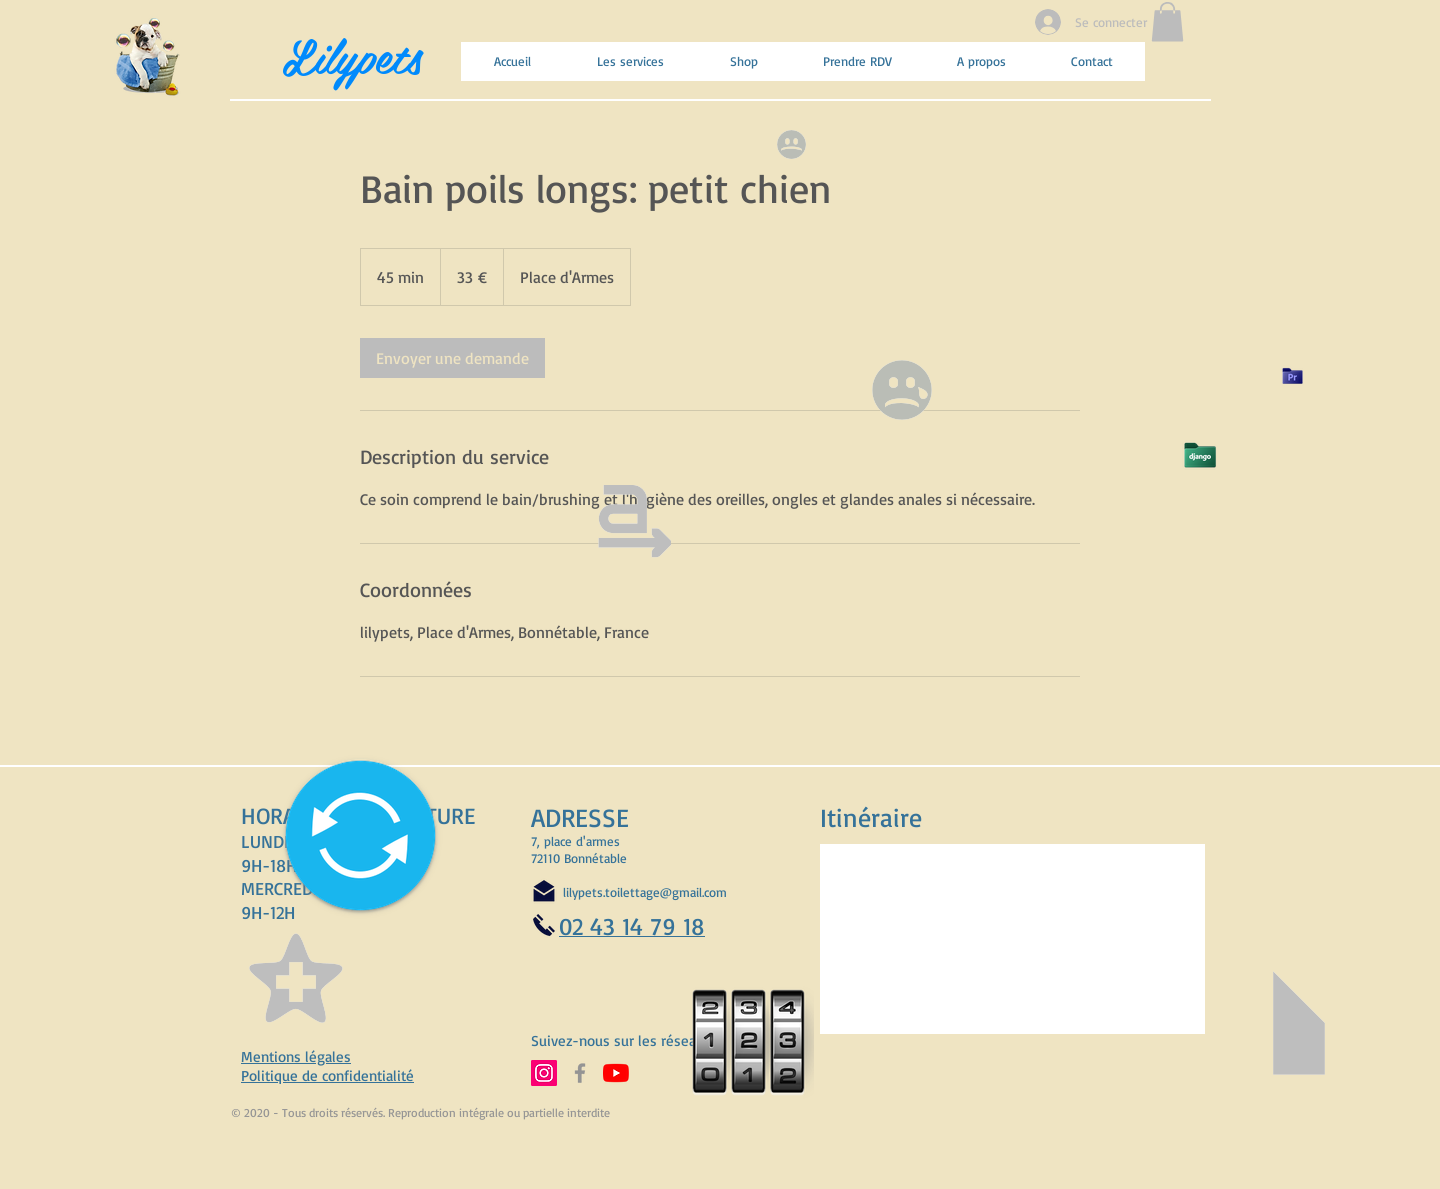 The height and width of the screenshot is (1189, 1440). Describe the element at coordinates (360, 835) in the screenshot. I see `indicates file is syncing with shared folder` at that location.